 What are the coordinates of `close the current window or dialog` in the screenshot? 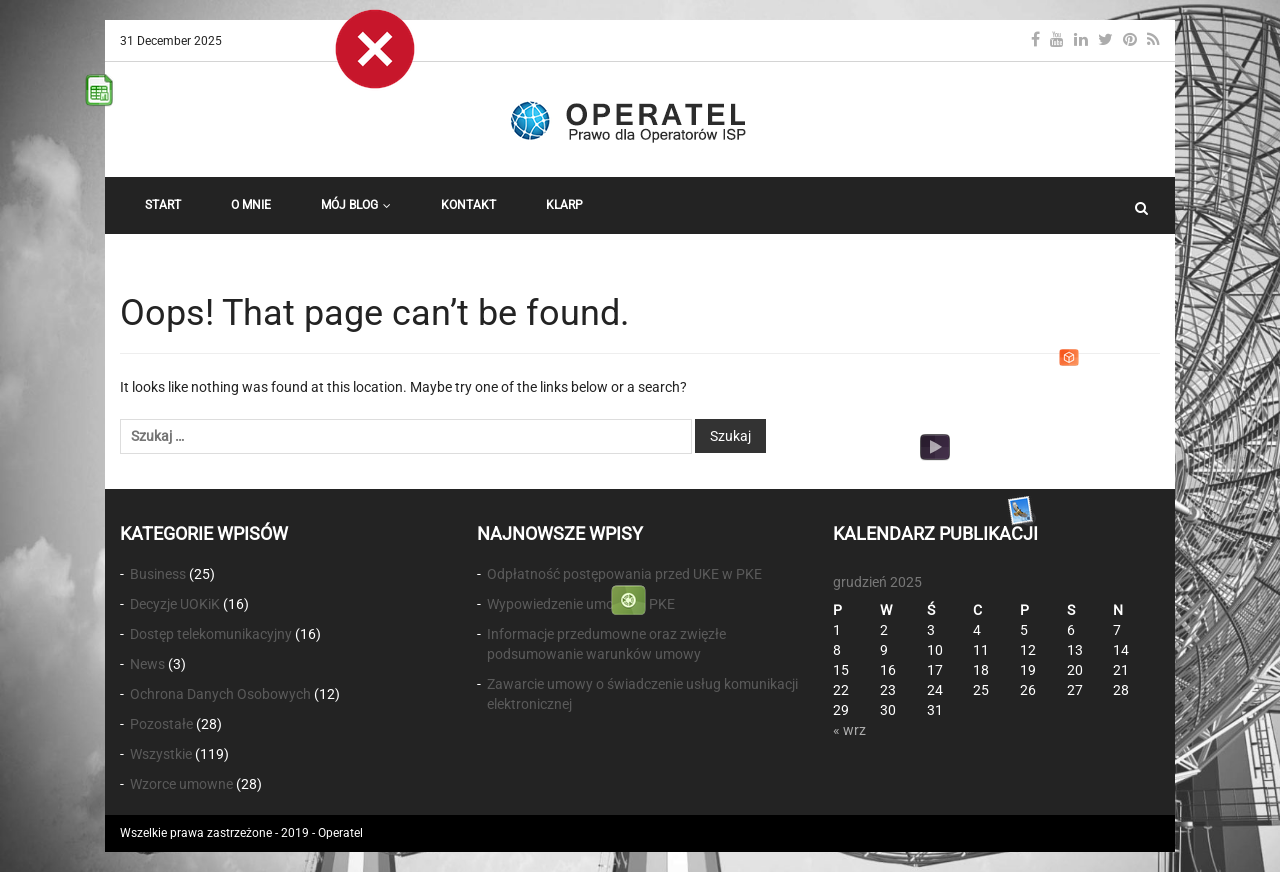 It's located at (375, 49).